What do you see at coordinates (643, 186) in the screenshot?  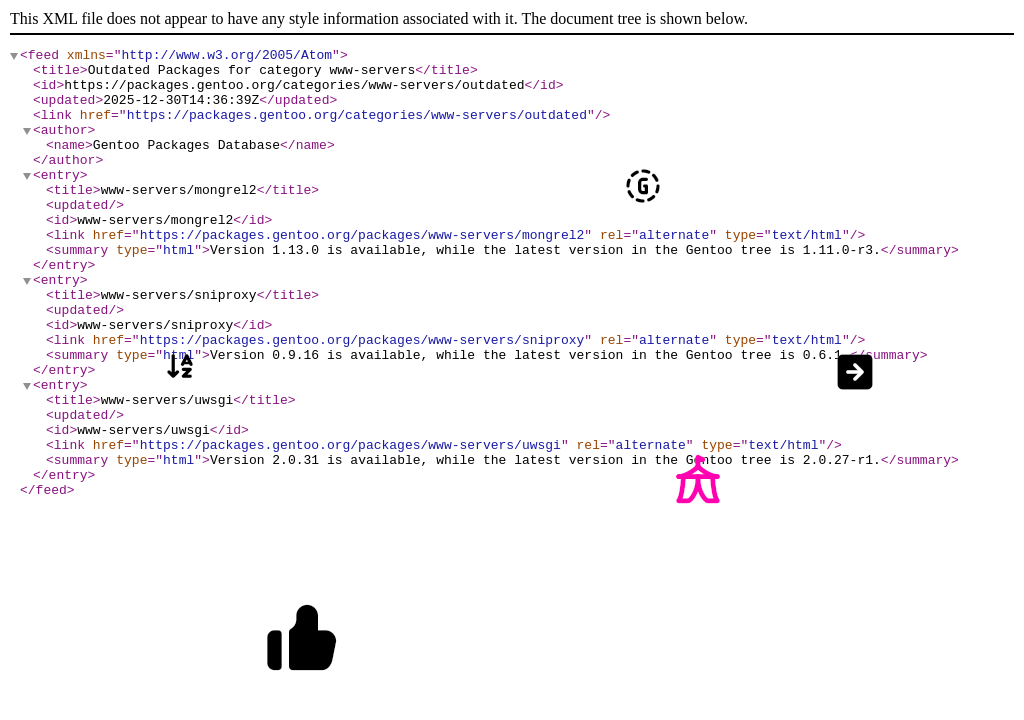 I see `indicates a pending or in-progress Google connection` at bounding box center [643, 186].